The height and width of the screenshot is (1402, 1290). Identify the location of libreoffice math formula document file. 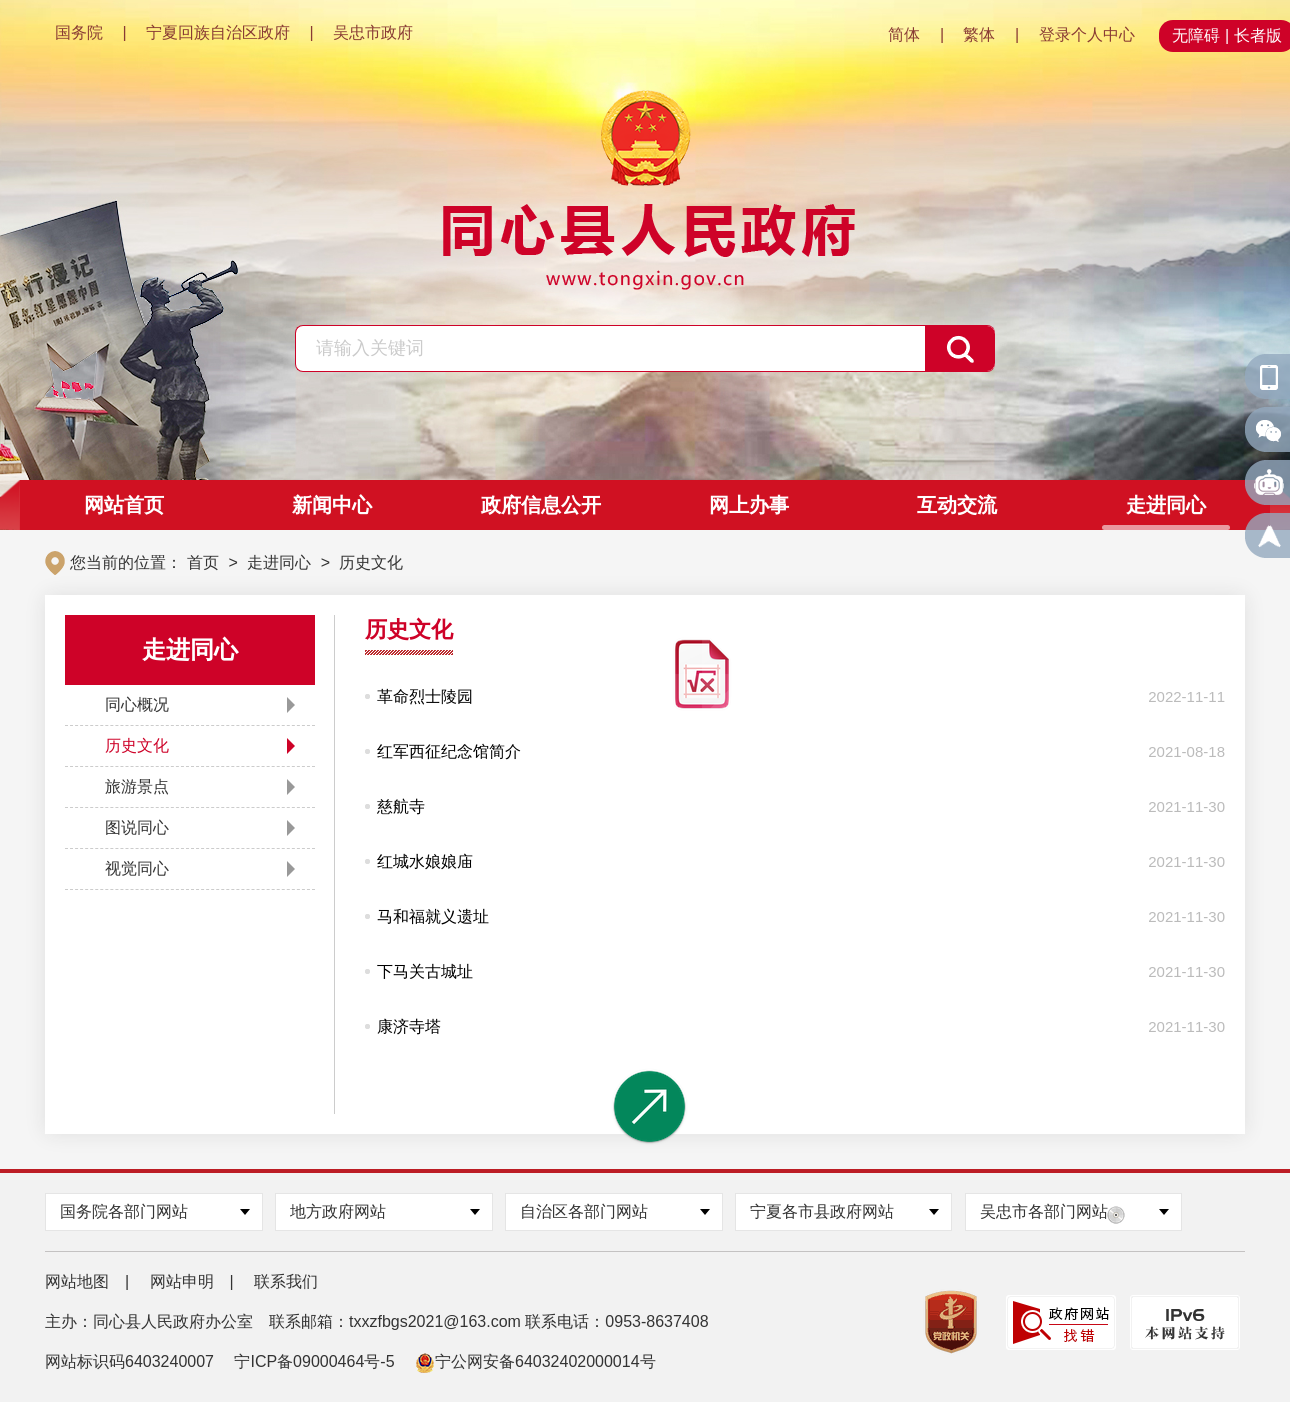
(702, 674).